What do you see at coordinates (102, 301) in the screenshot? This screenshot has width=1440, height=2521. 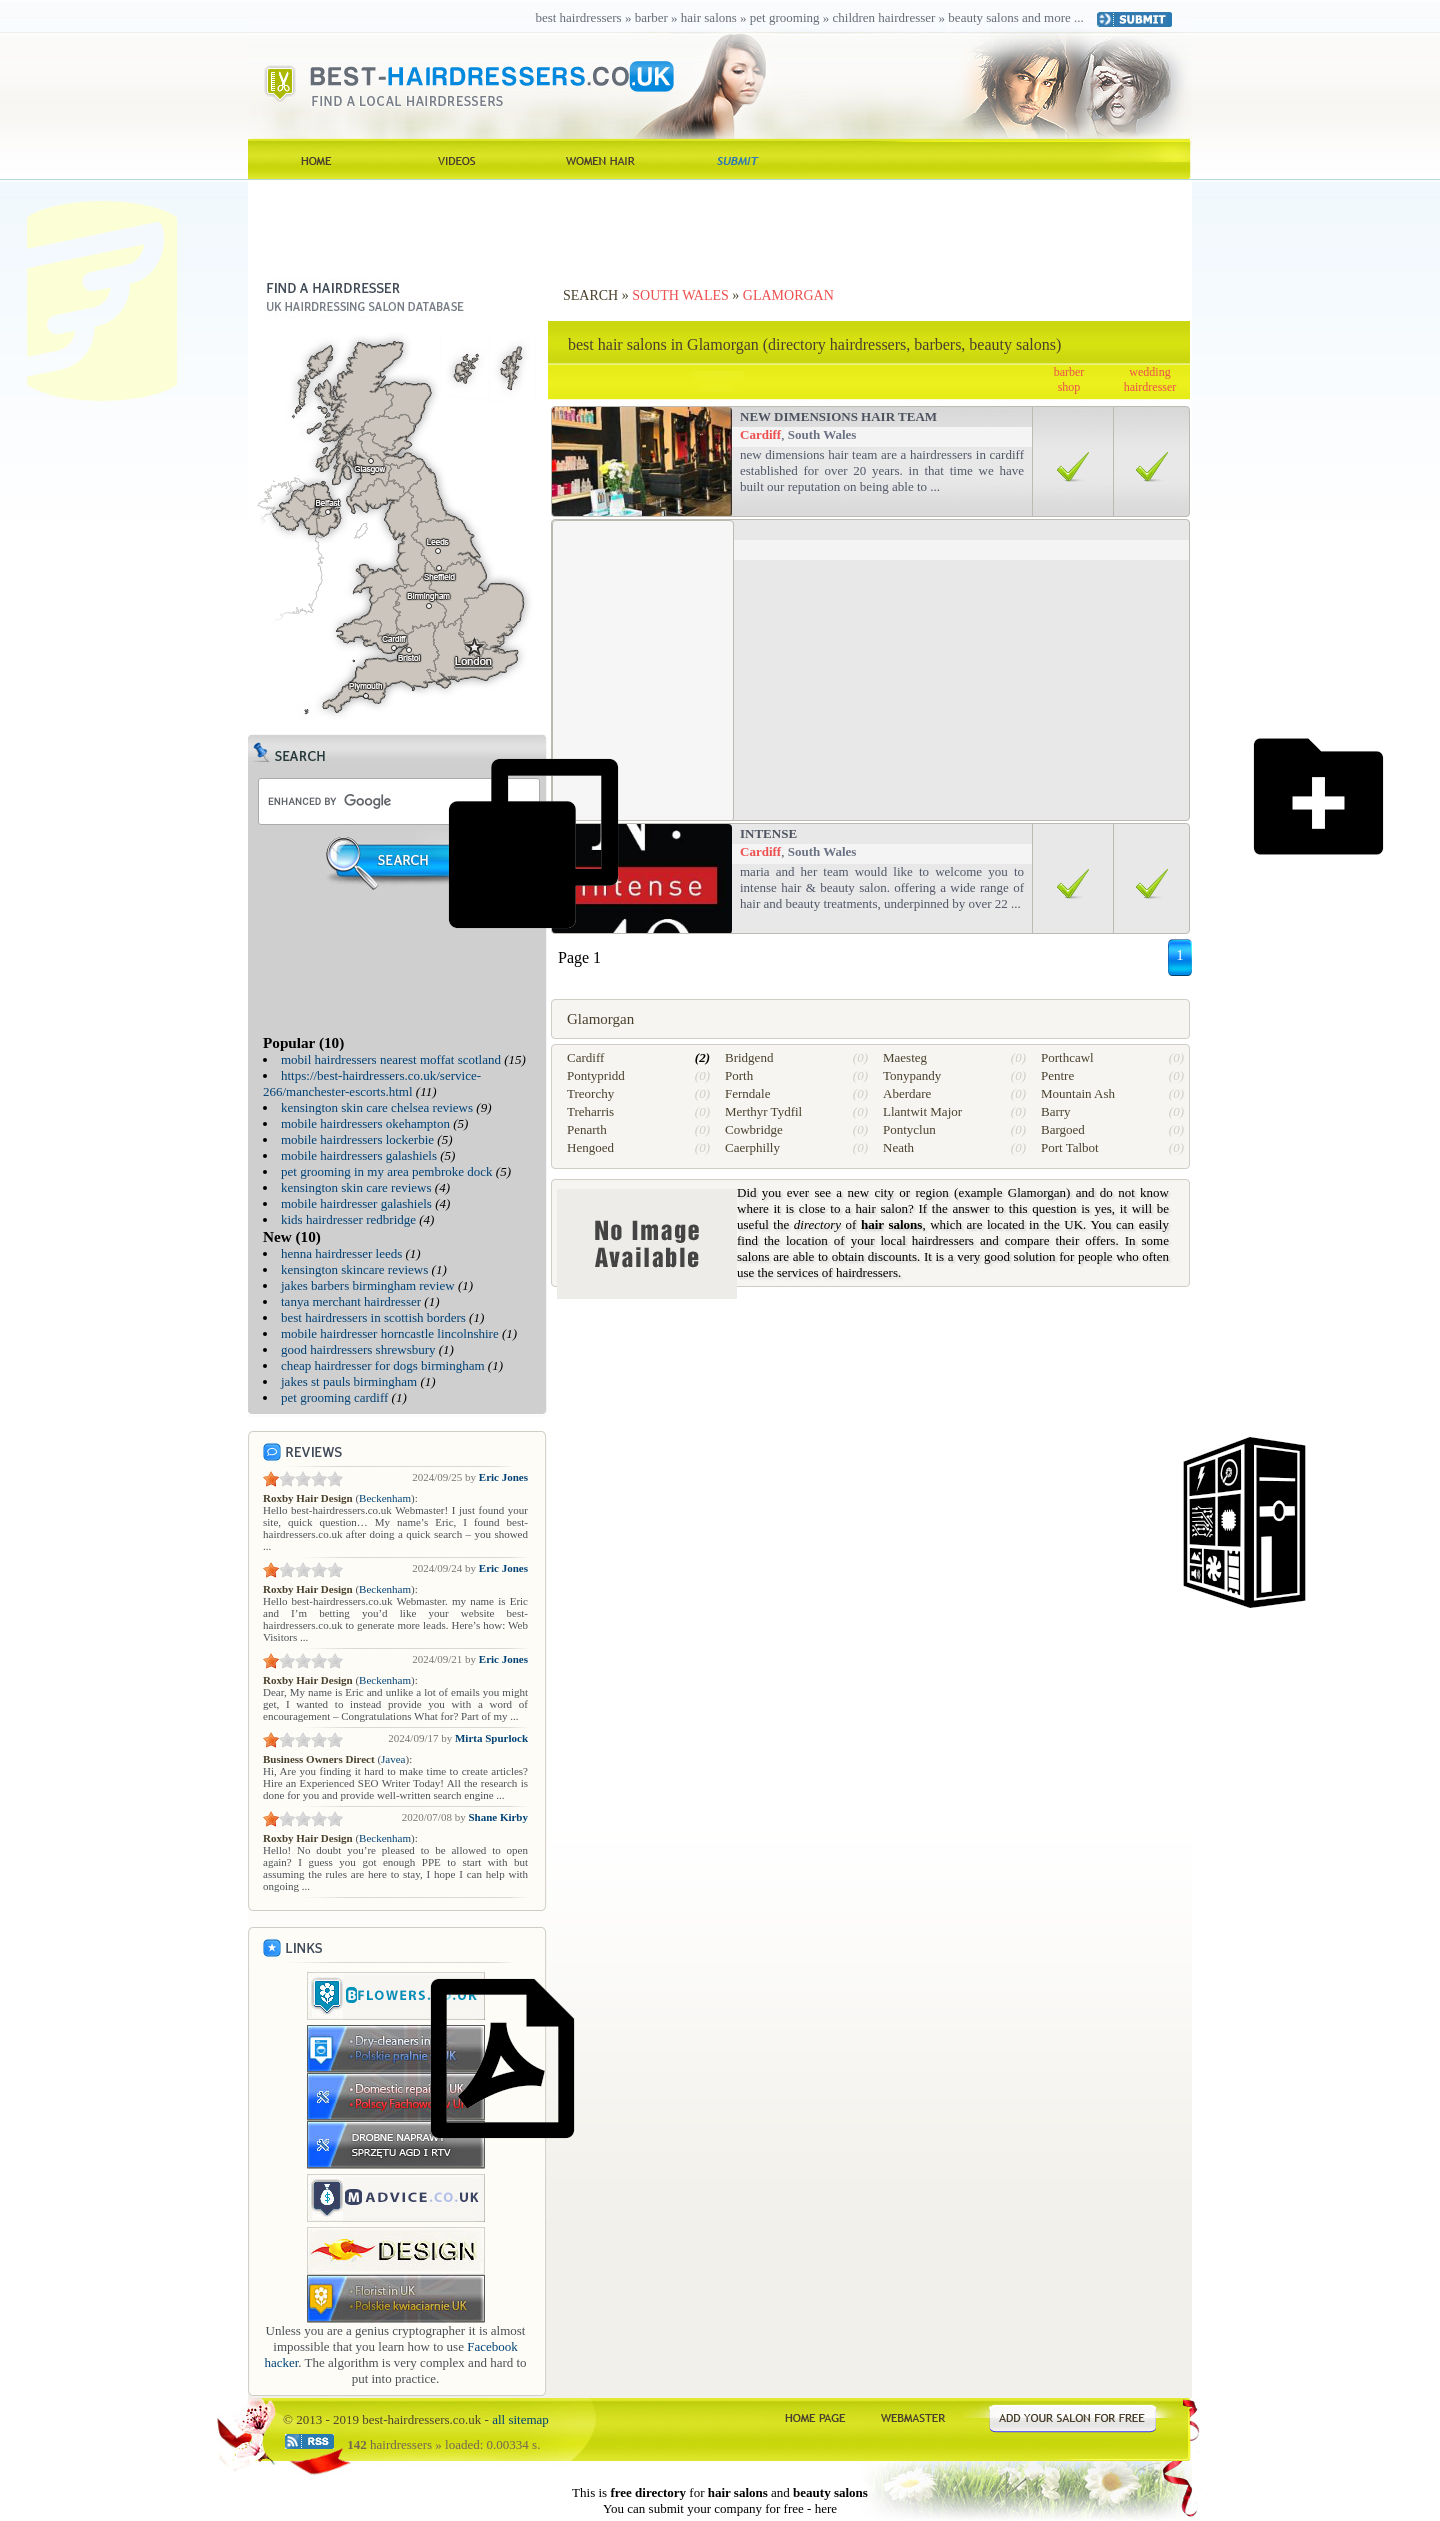 I see `flyway database migration tool logo` at bounding box center [102, 301].